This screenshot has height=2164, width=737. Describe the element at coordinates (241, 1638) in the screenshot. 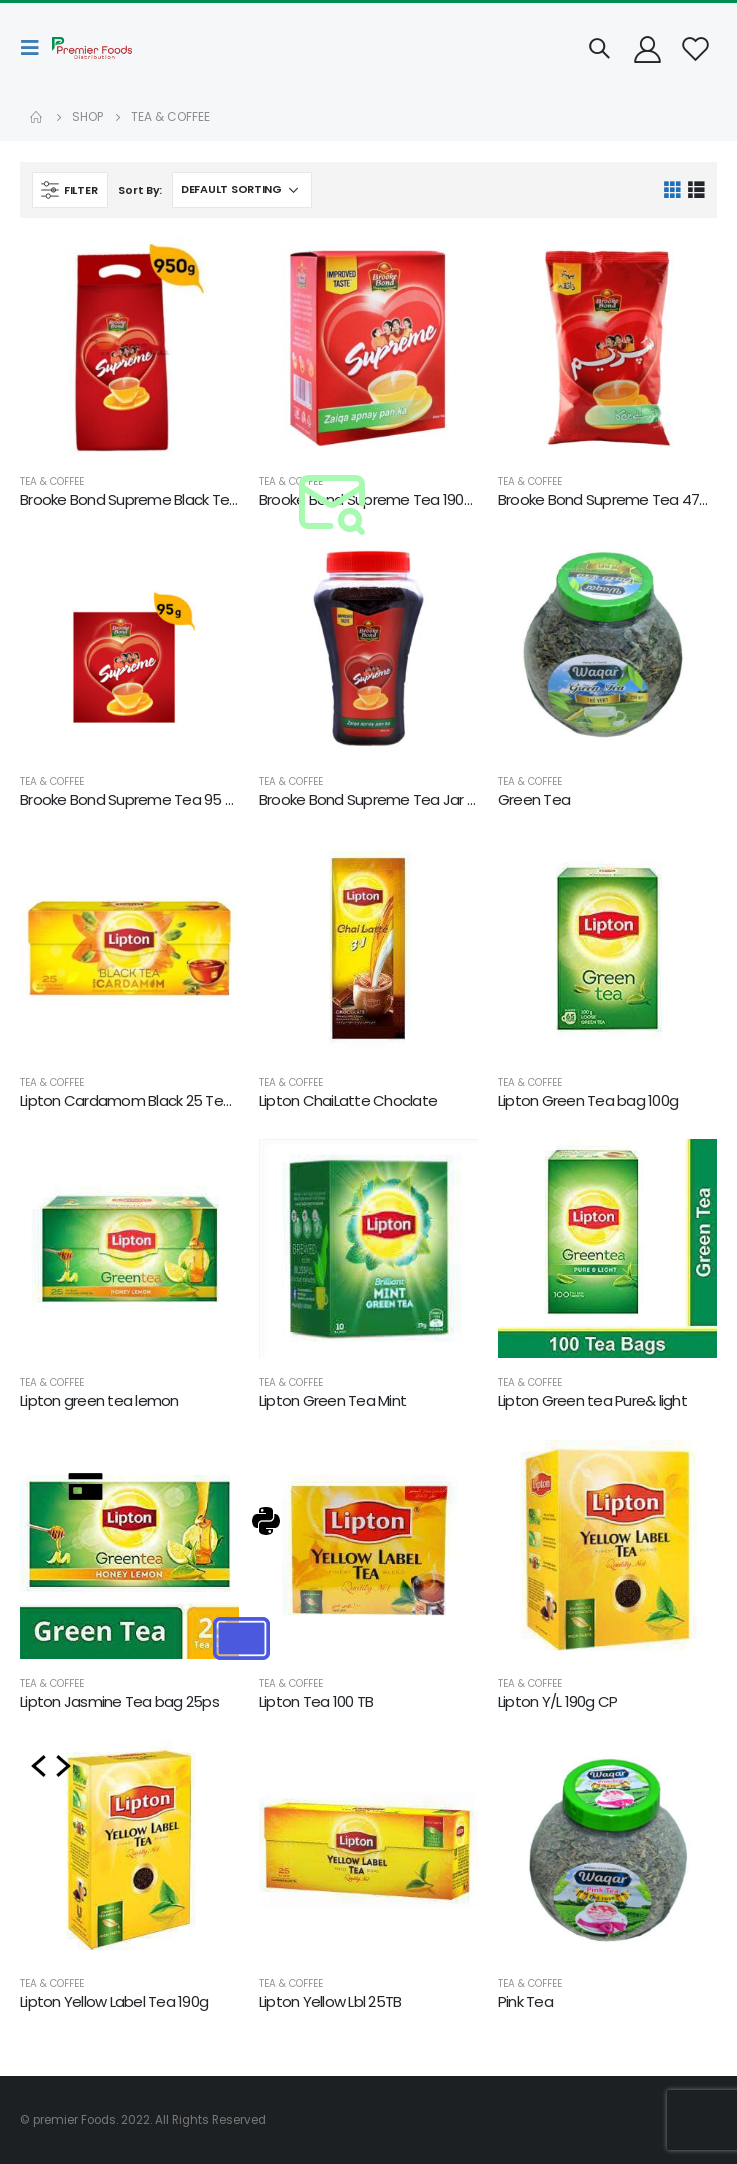

I see `switch to landscape orientation` at that location.